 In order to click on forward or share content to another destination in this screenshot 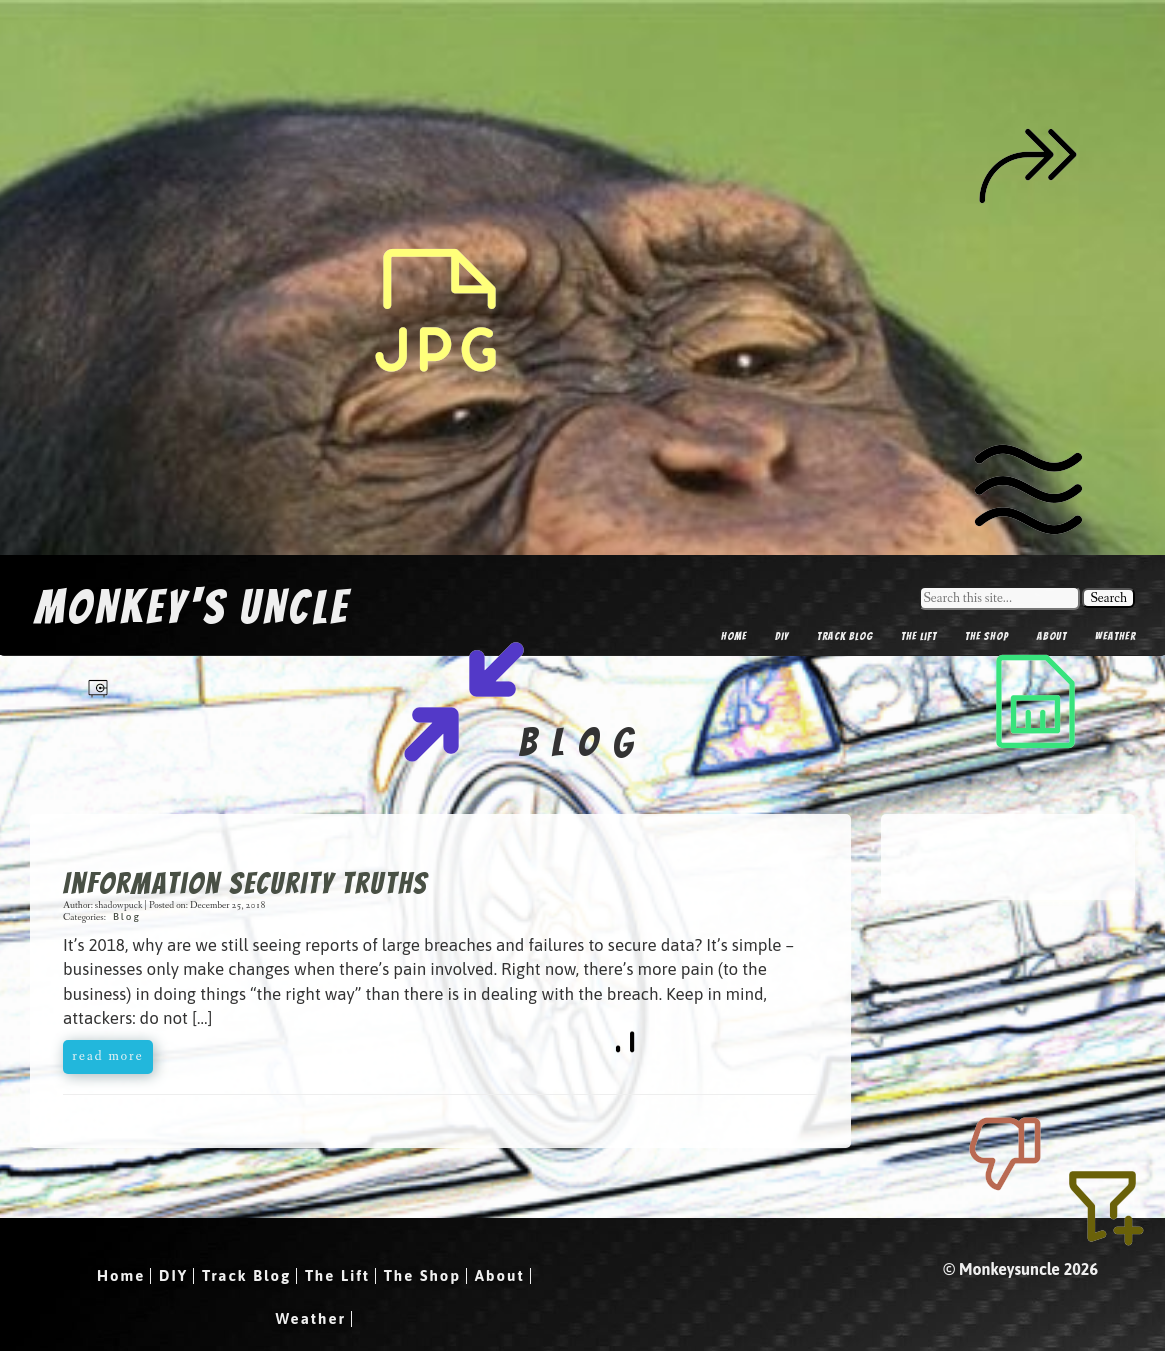, I will do `click(1028, 166)`.